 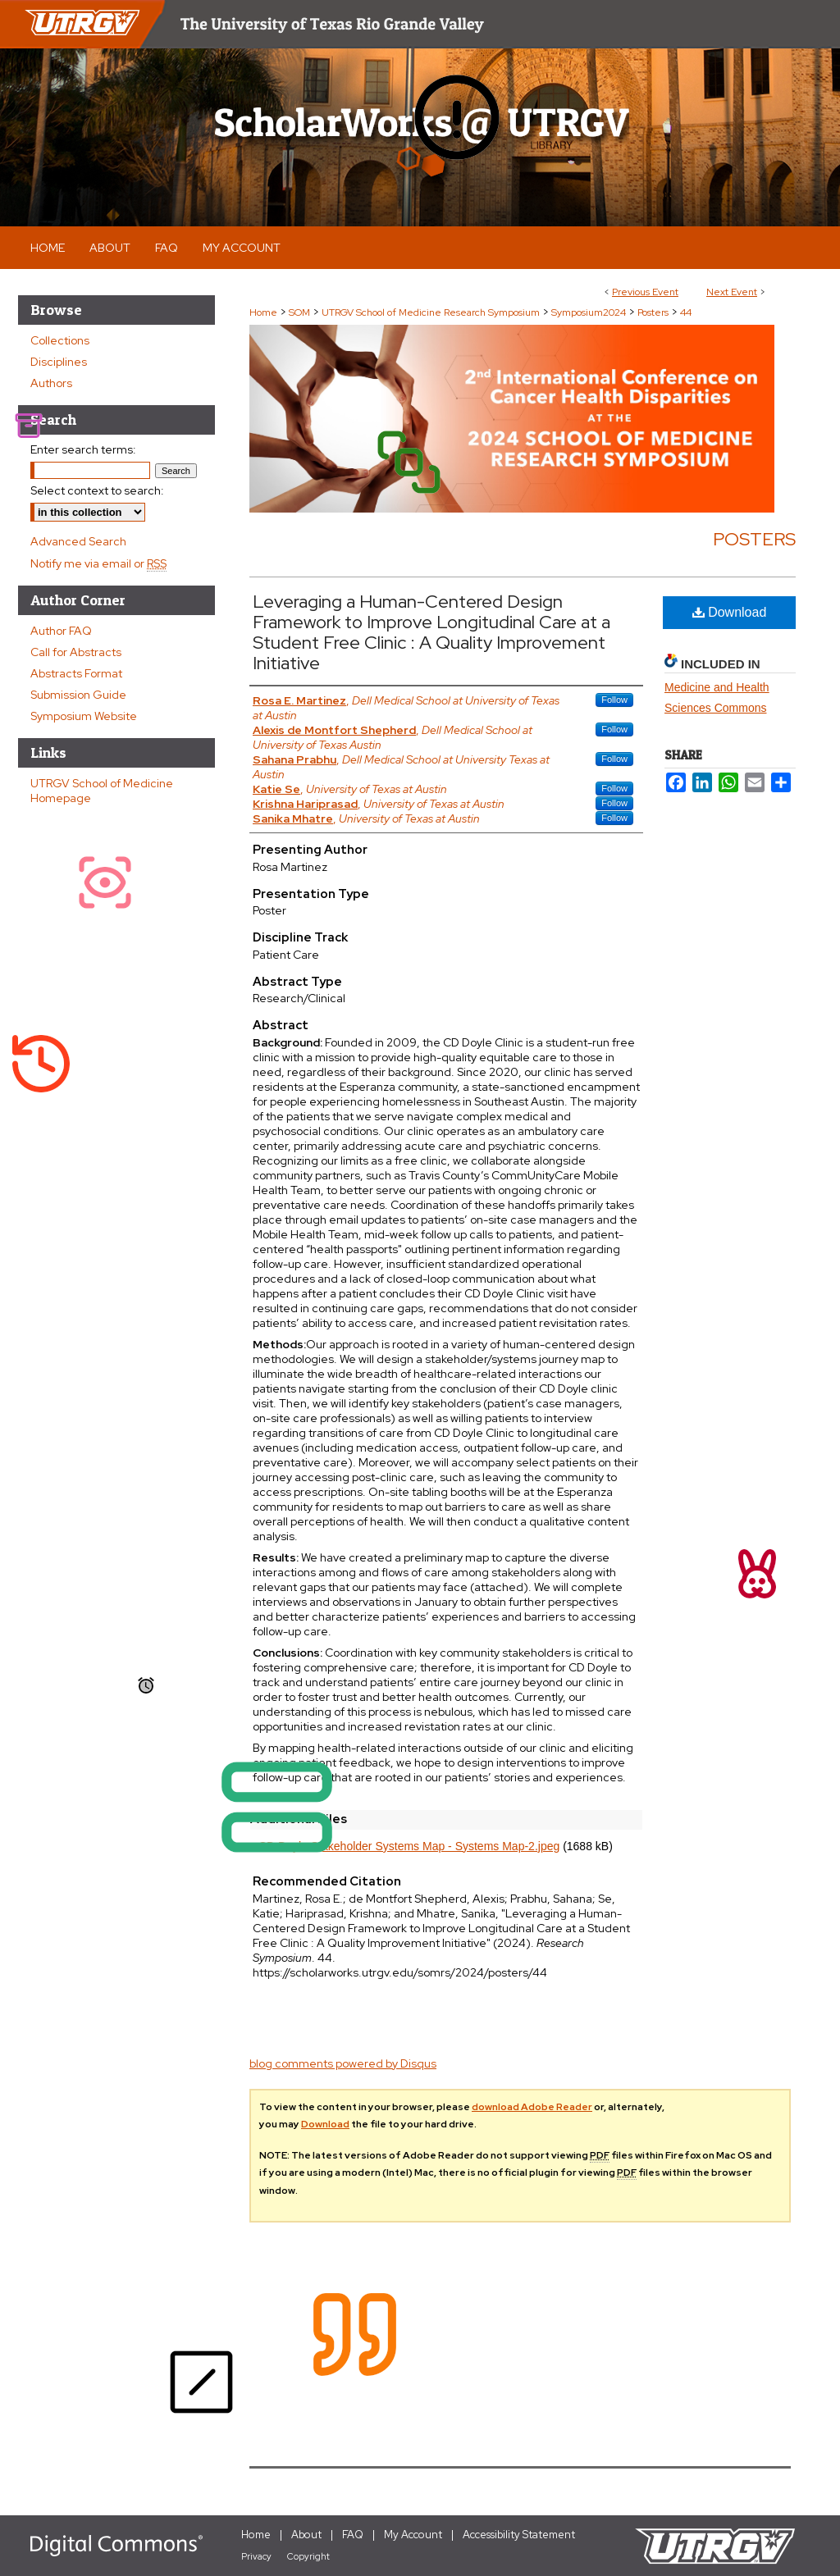 I want to click on insert a block quote, so click(x=354, y=2334).